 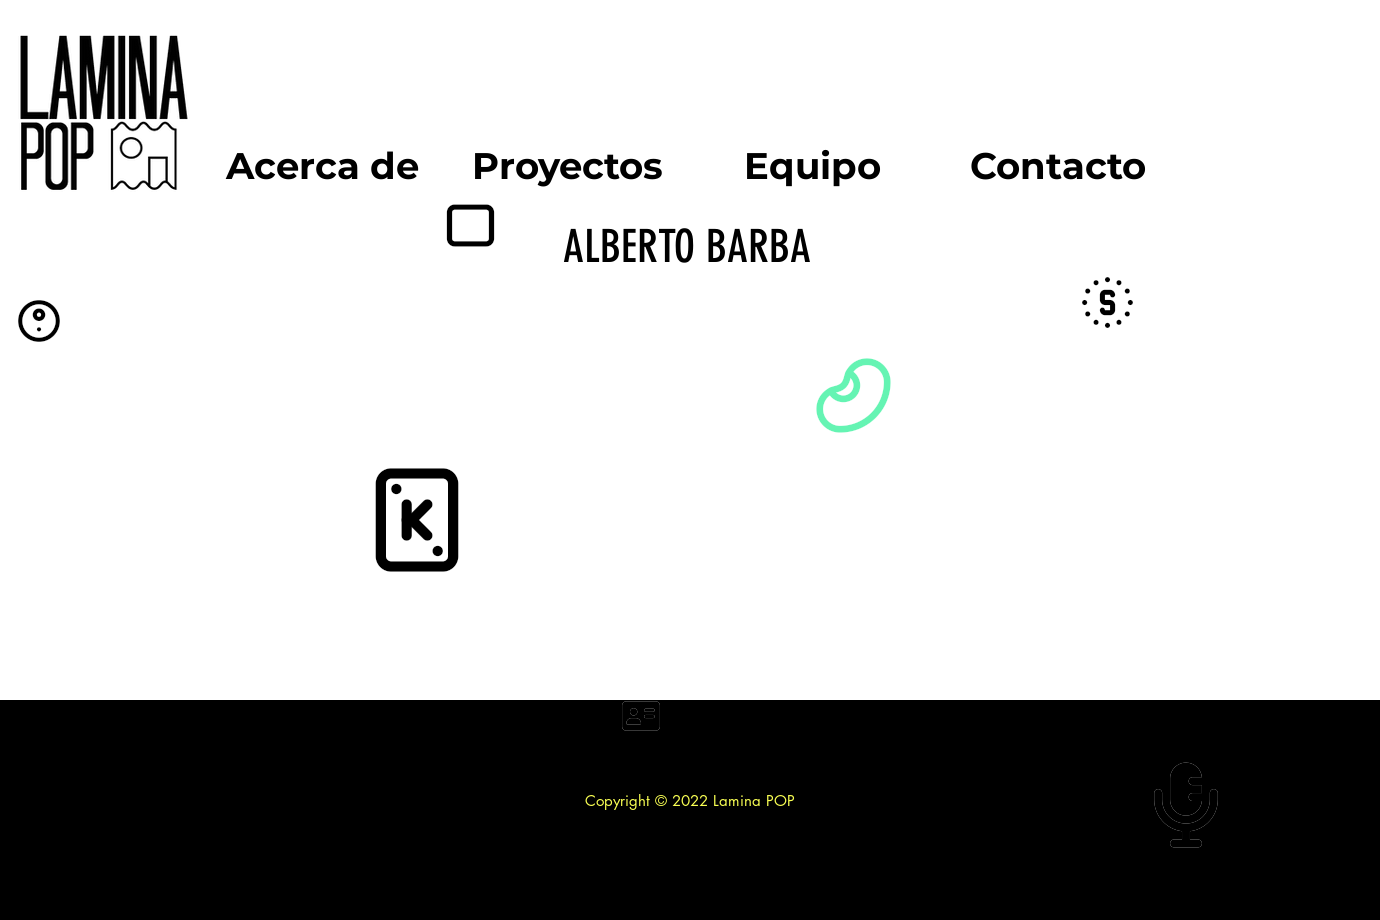 I want to click on indicates bean or legume ingredient, so click(x=853, y=395).